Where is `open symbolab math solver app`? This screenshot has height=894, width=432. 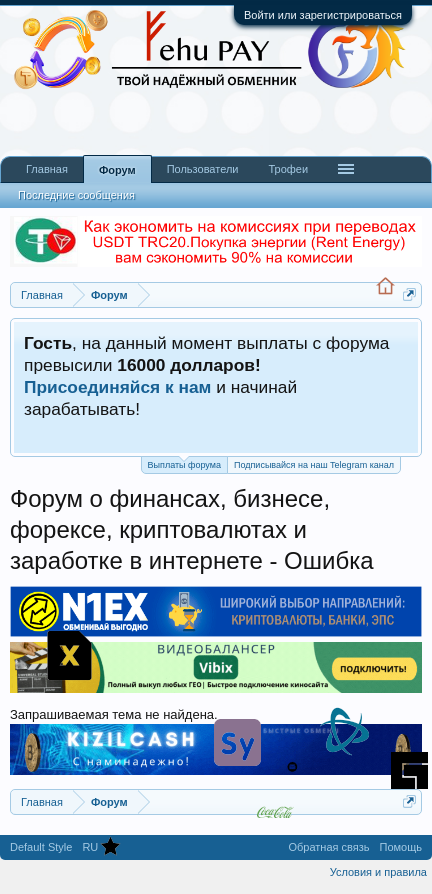
open symbolab math solver app is located at coordinates (237, 742).